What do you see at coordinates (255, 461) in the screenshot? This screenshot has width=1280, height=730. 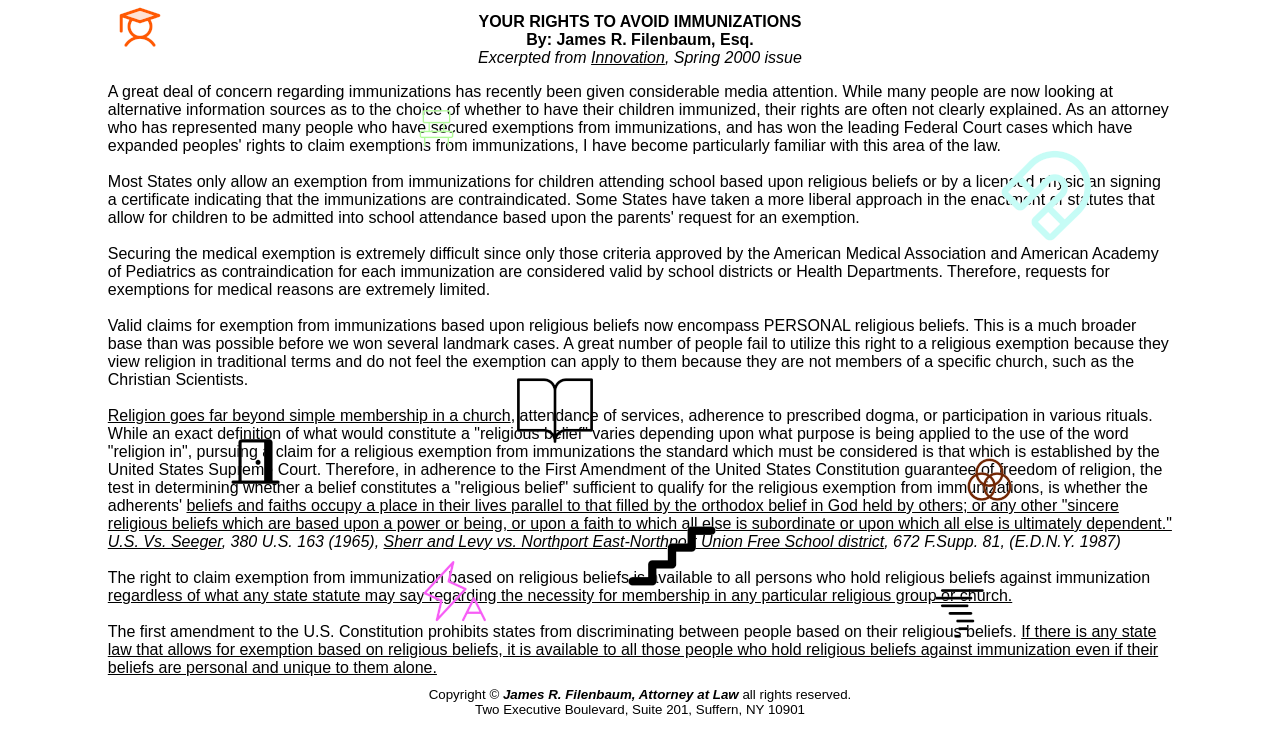 I see `log out or exit the application` at bounding box center [255, 461].